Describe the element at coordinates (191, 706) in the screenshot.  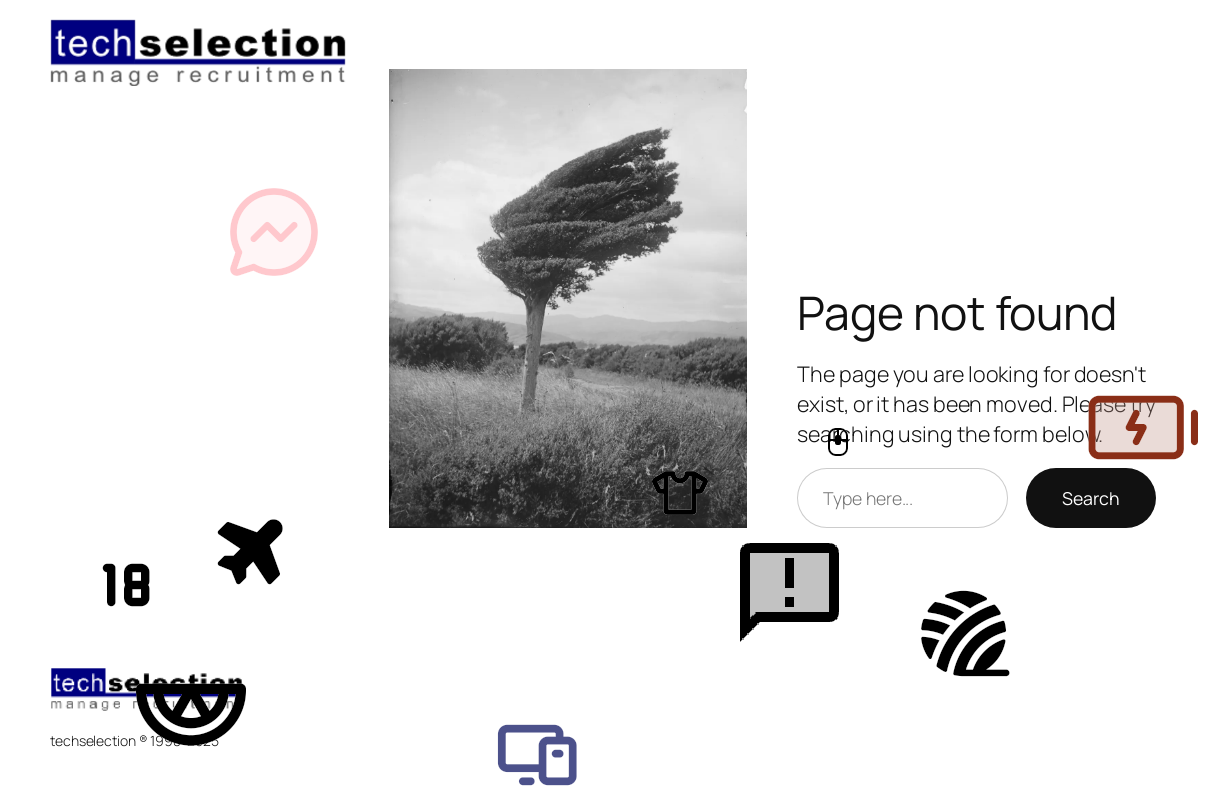
I see `indicates citrus or fruit-related content` at that location.